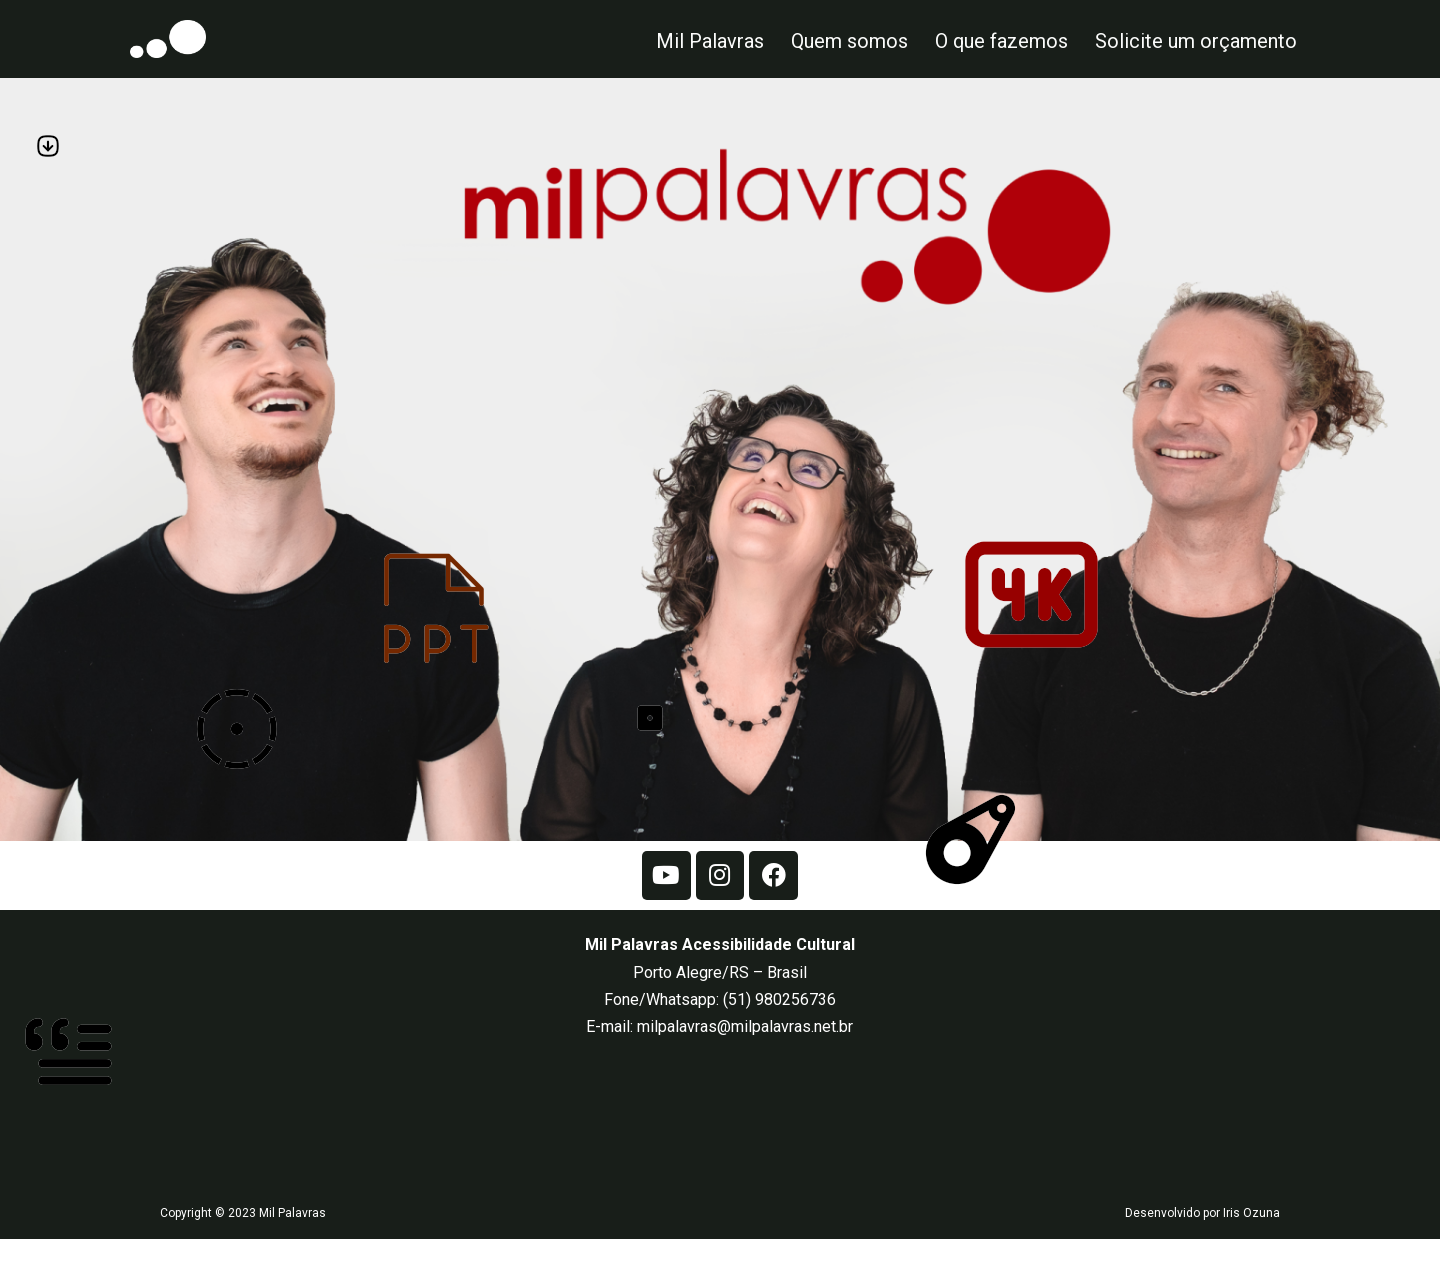 The height and width of the screenshot is (1279, 1440). I want to click on indicates 4K resolution video quality, so click(1031, 594).